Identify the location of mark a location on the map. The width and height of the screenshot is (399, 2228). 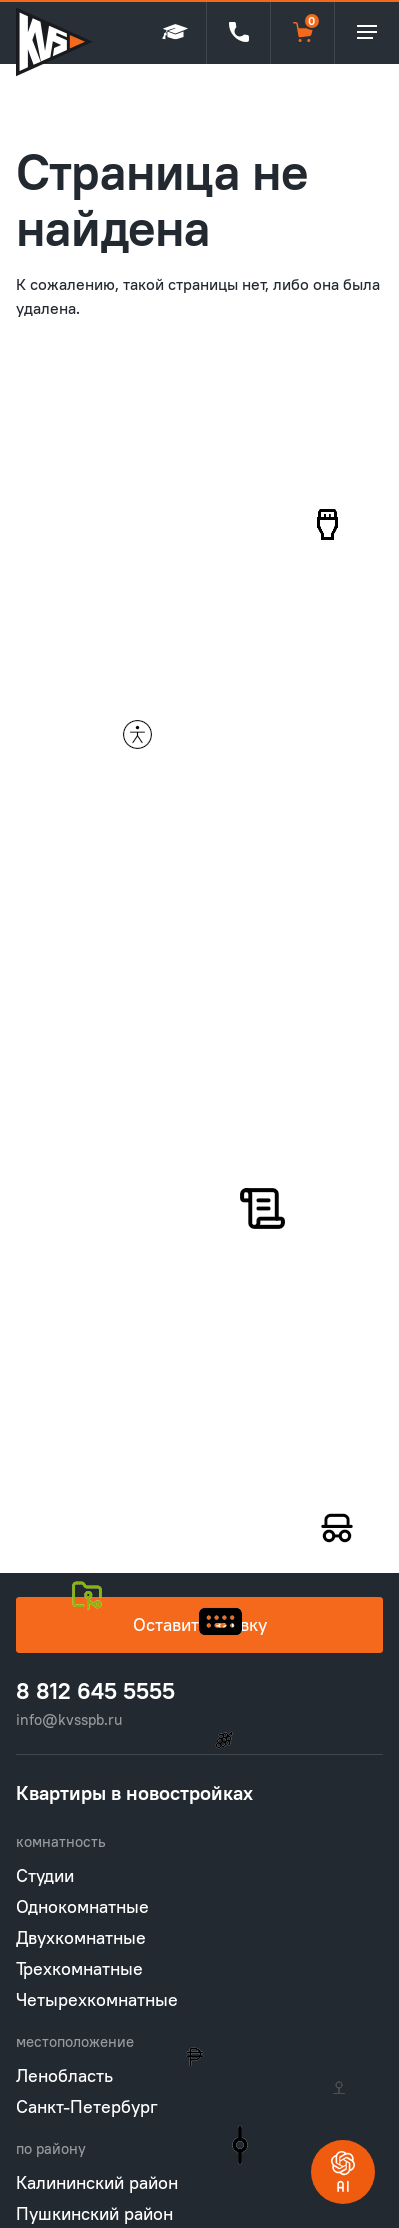
(339, 2088).